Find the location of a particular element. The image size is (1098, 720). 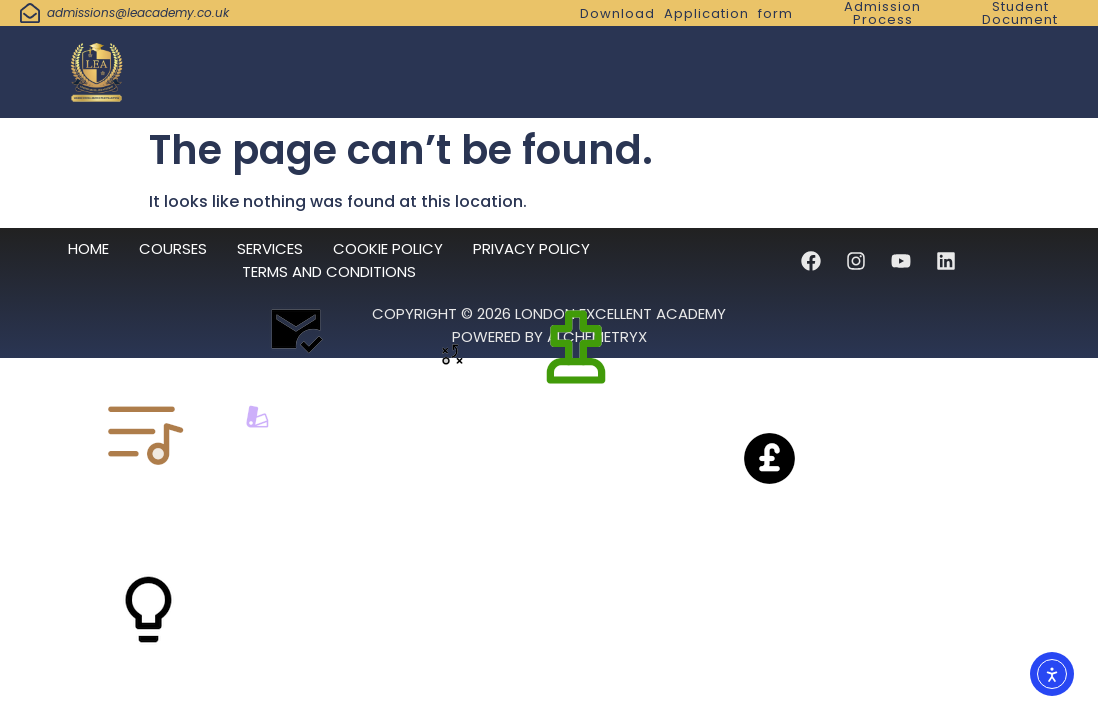

view balance in British pounds is located at coordinates (769, 458).